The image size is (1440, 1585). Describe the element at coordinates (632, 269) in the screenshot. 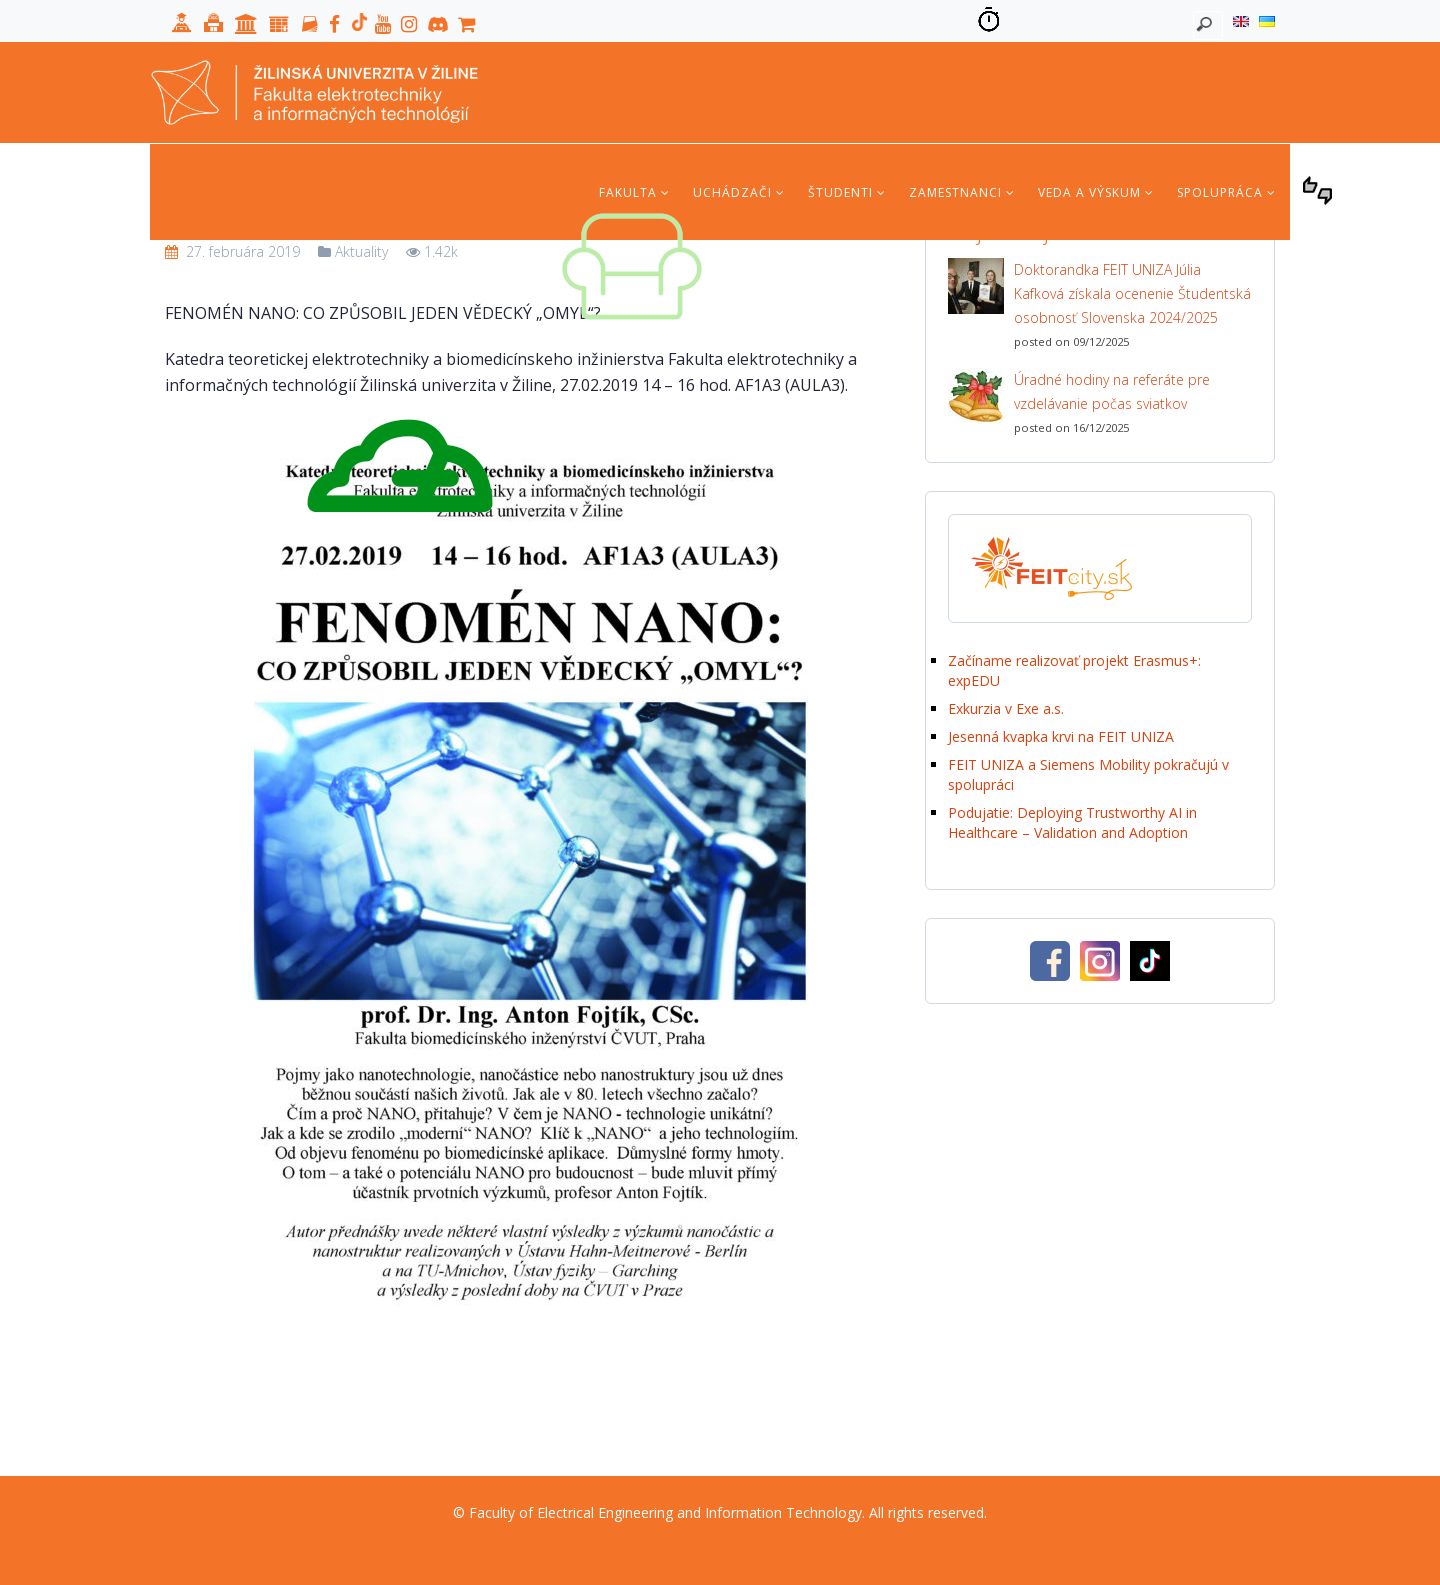

I see `browse furniture or home decor items` at that location.